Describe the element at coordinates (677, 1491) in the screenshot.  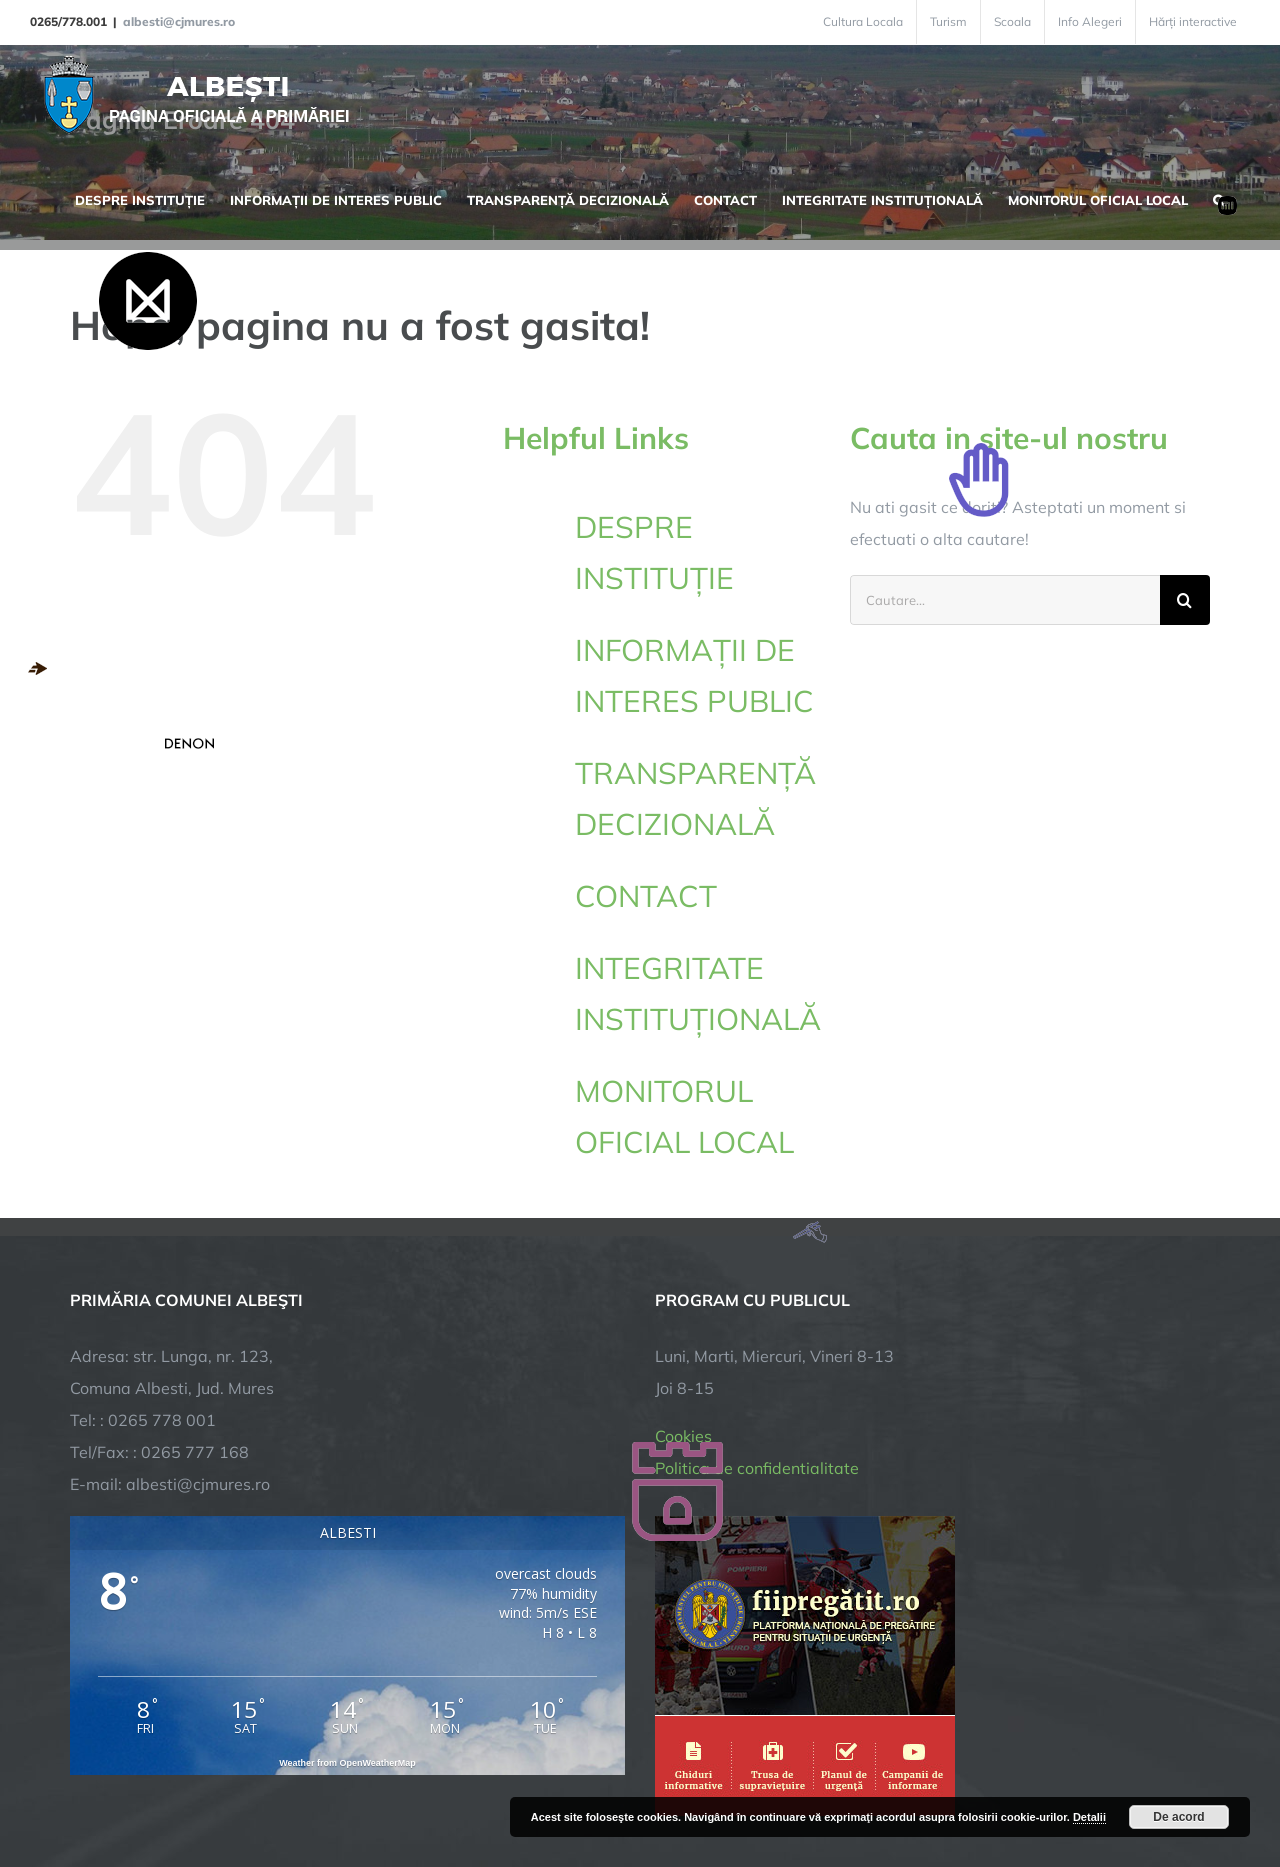
I see `rook brand logo` at that location.